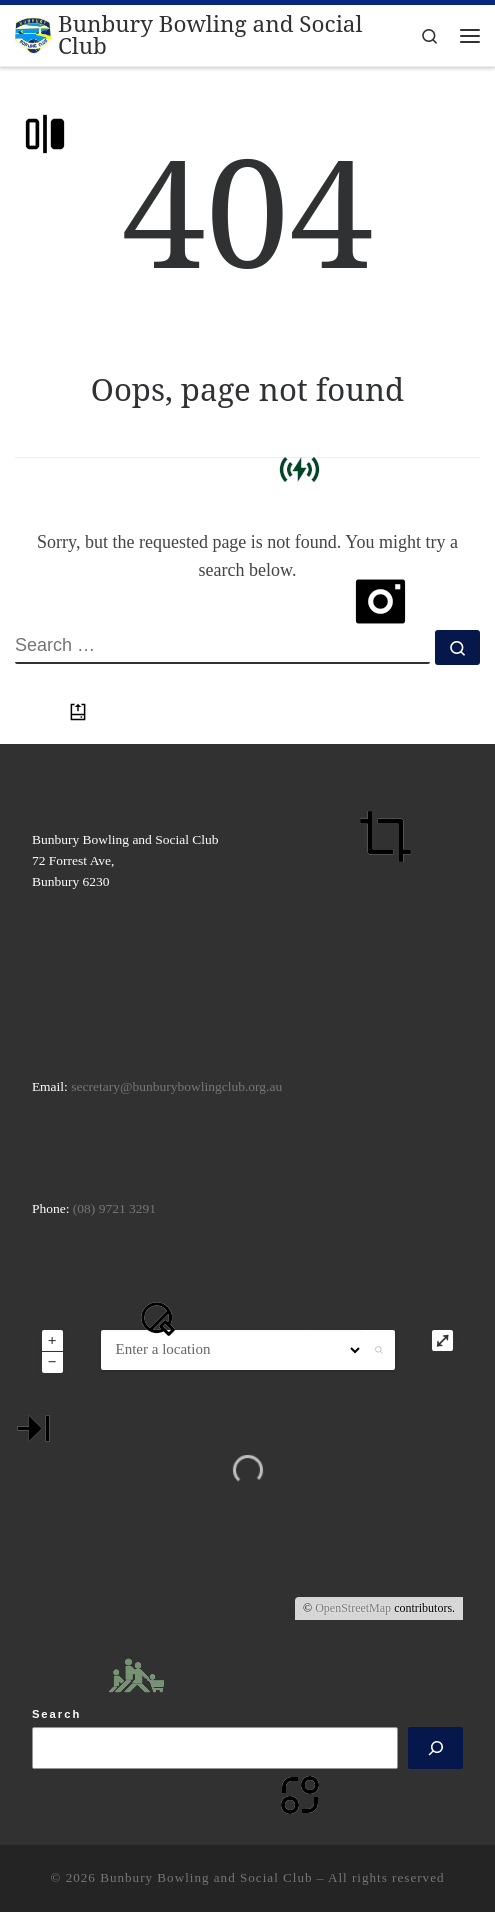 This screenshot has height=1912, width=495. What do you see at coordinates (385, 836) in the screenshot?
I see `crop an image or photo` at bounding box center [385, 836].